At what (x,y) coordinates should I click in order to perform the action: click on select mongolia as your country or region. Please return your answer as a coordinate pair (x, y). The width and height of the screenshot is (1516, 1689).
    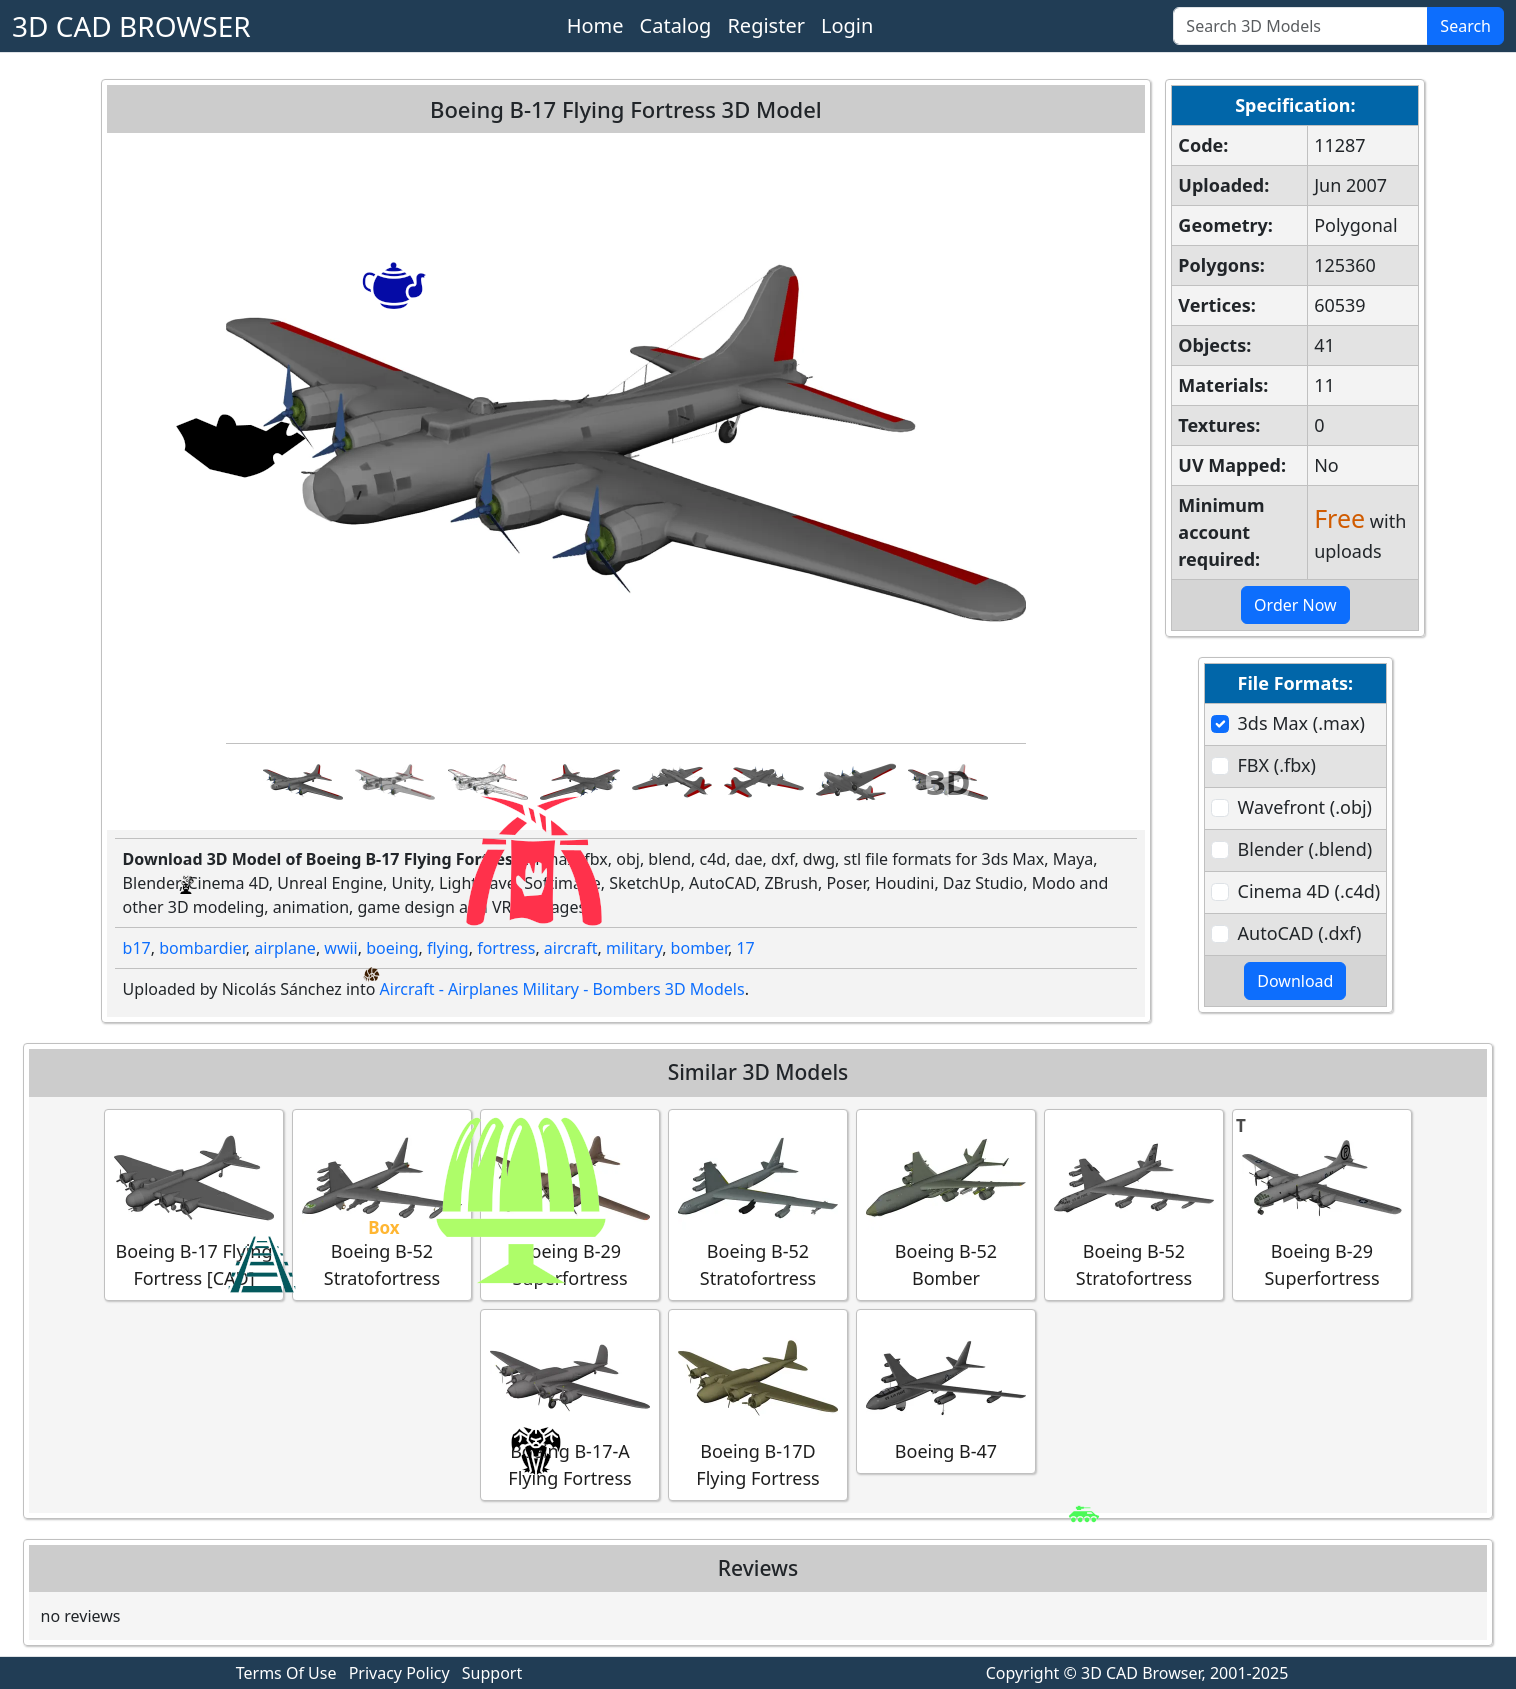
    Looking at the image, I should click on (241, 446).